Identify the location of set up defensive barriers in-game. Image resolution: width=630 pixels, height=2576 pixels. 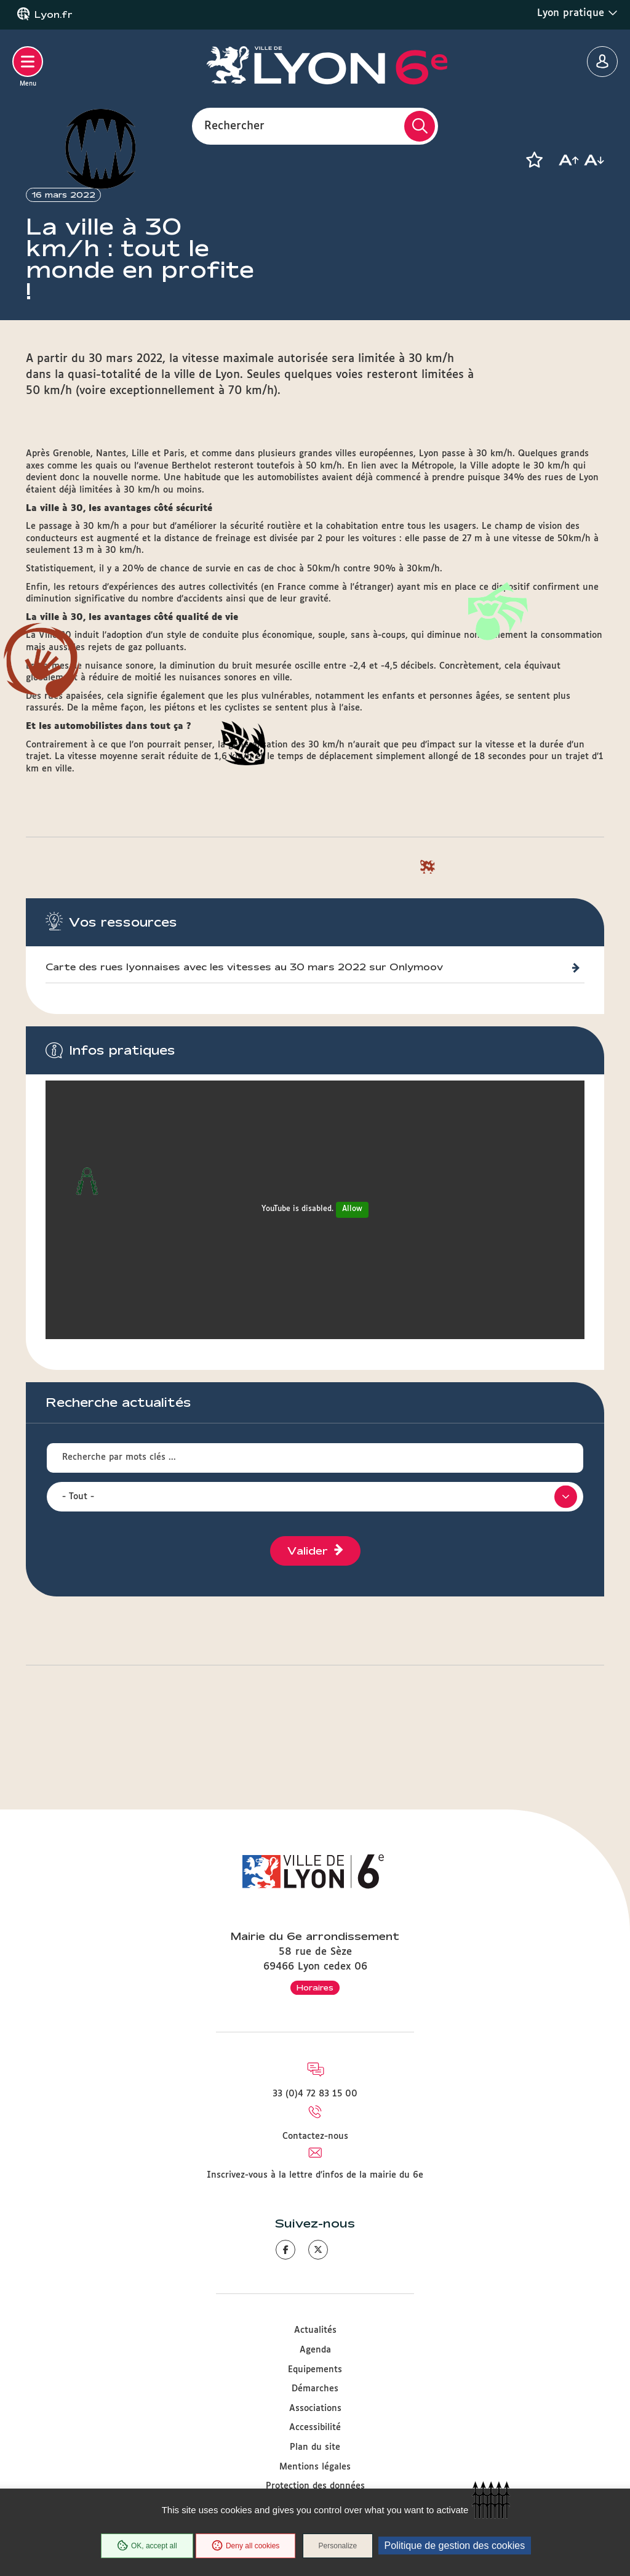
(491, 2500).